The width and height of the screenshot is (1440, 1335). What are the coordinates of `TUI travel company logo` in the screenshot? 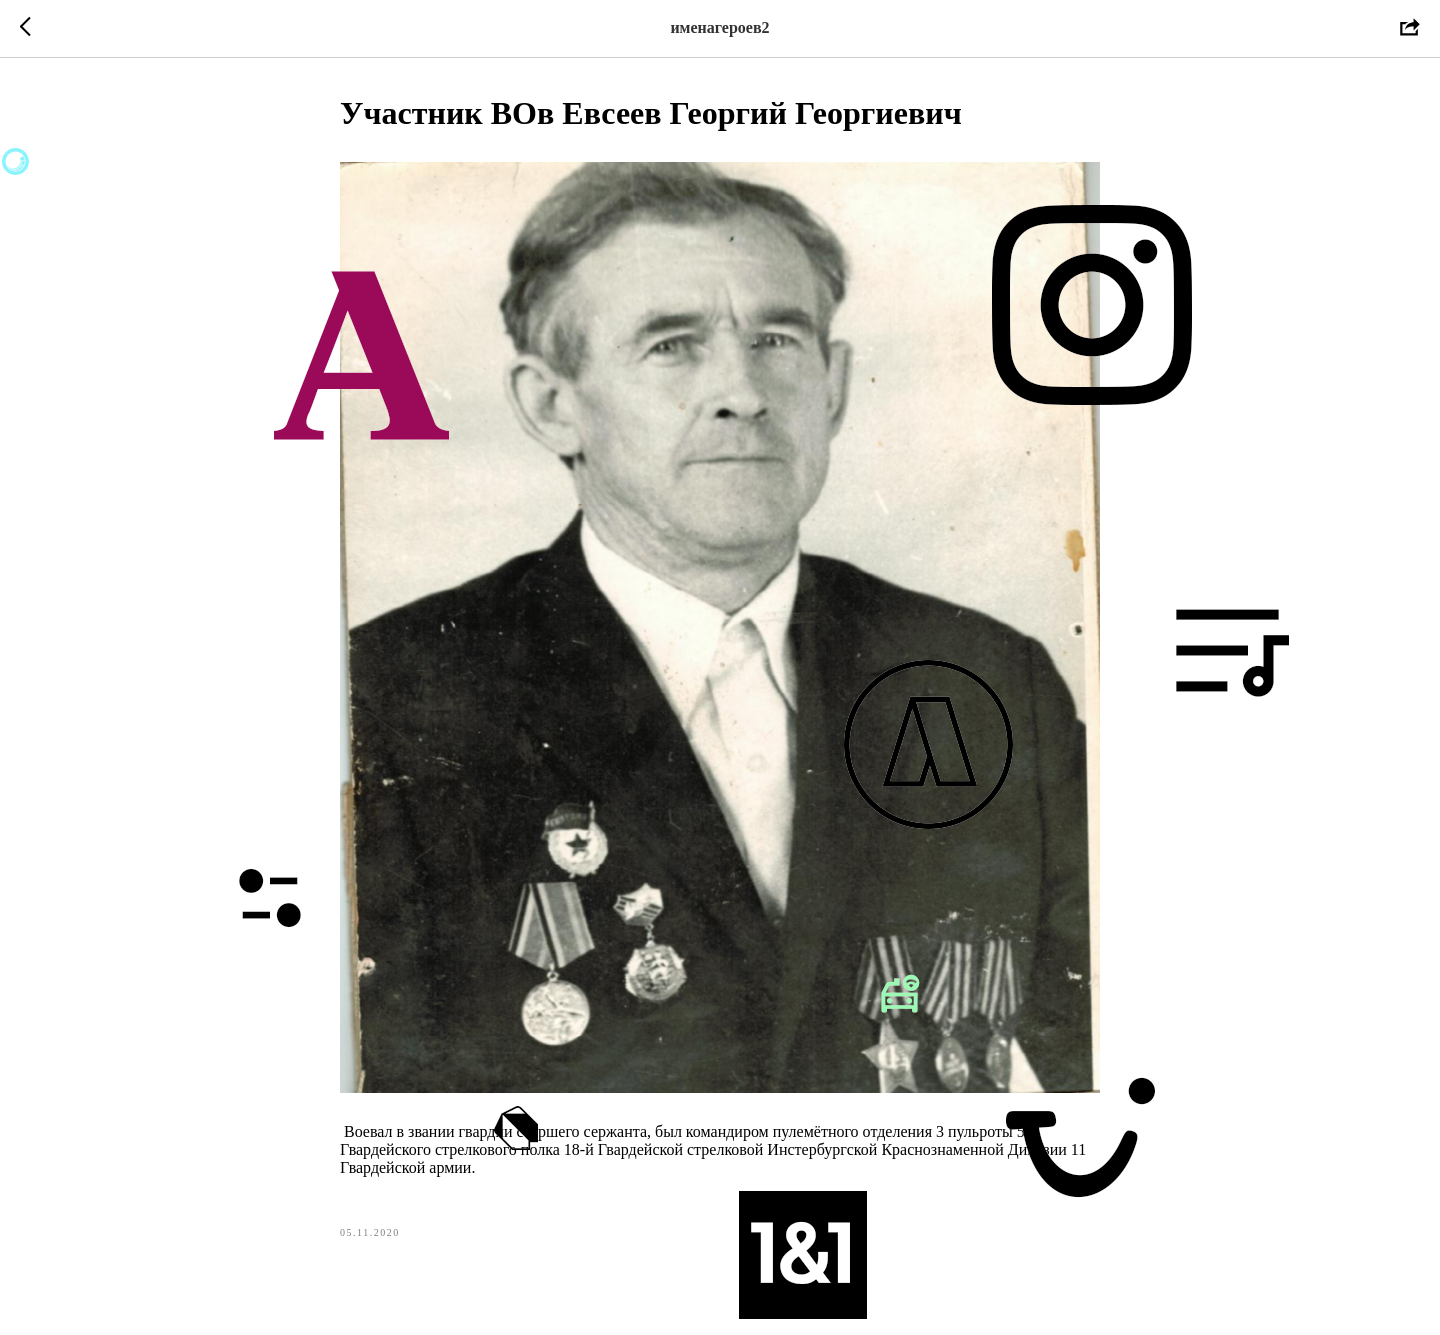 It's located at (1080, 1137).